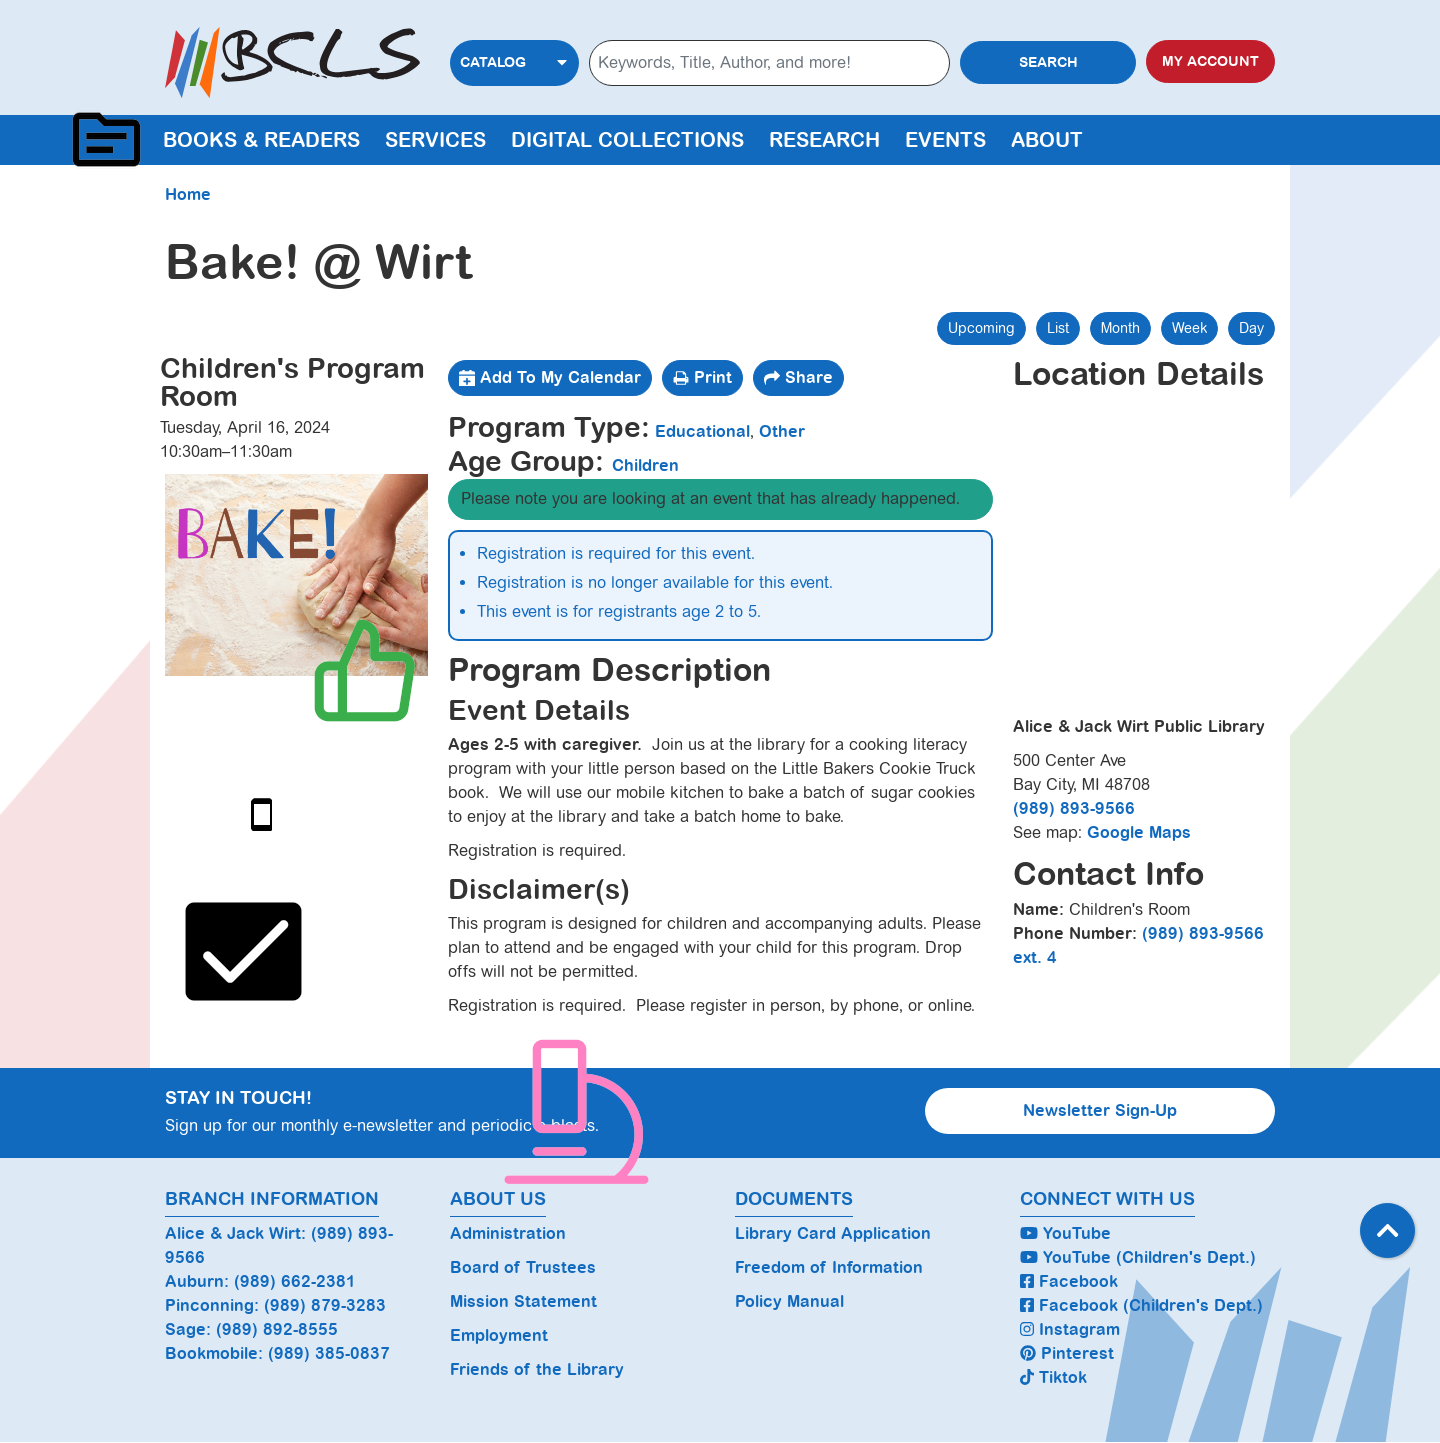 The image size is (1440, 1443). Describe the element at coordinates (262, 815) in the screenshot. I see `view on mobile device` at that location.